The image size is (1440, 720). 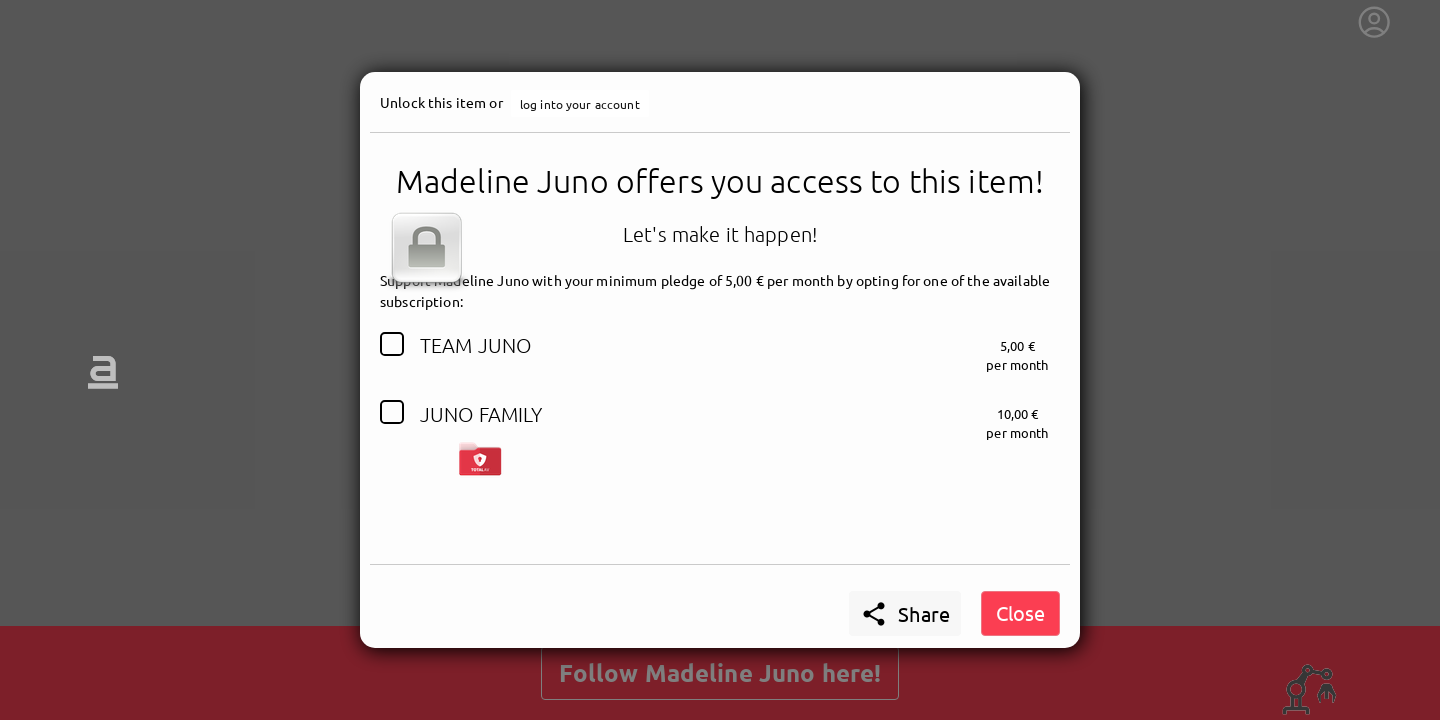 What do you see at coordinates (480, 460) in the screenshot?
I see `open TotalAV antivirus program folder` at bounding box center [480, 460].